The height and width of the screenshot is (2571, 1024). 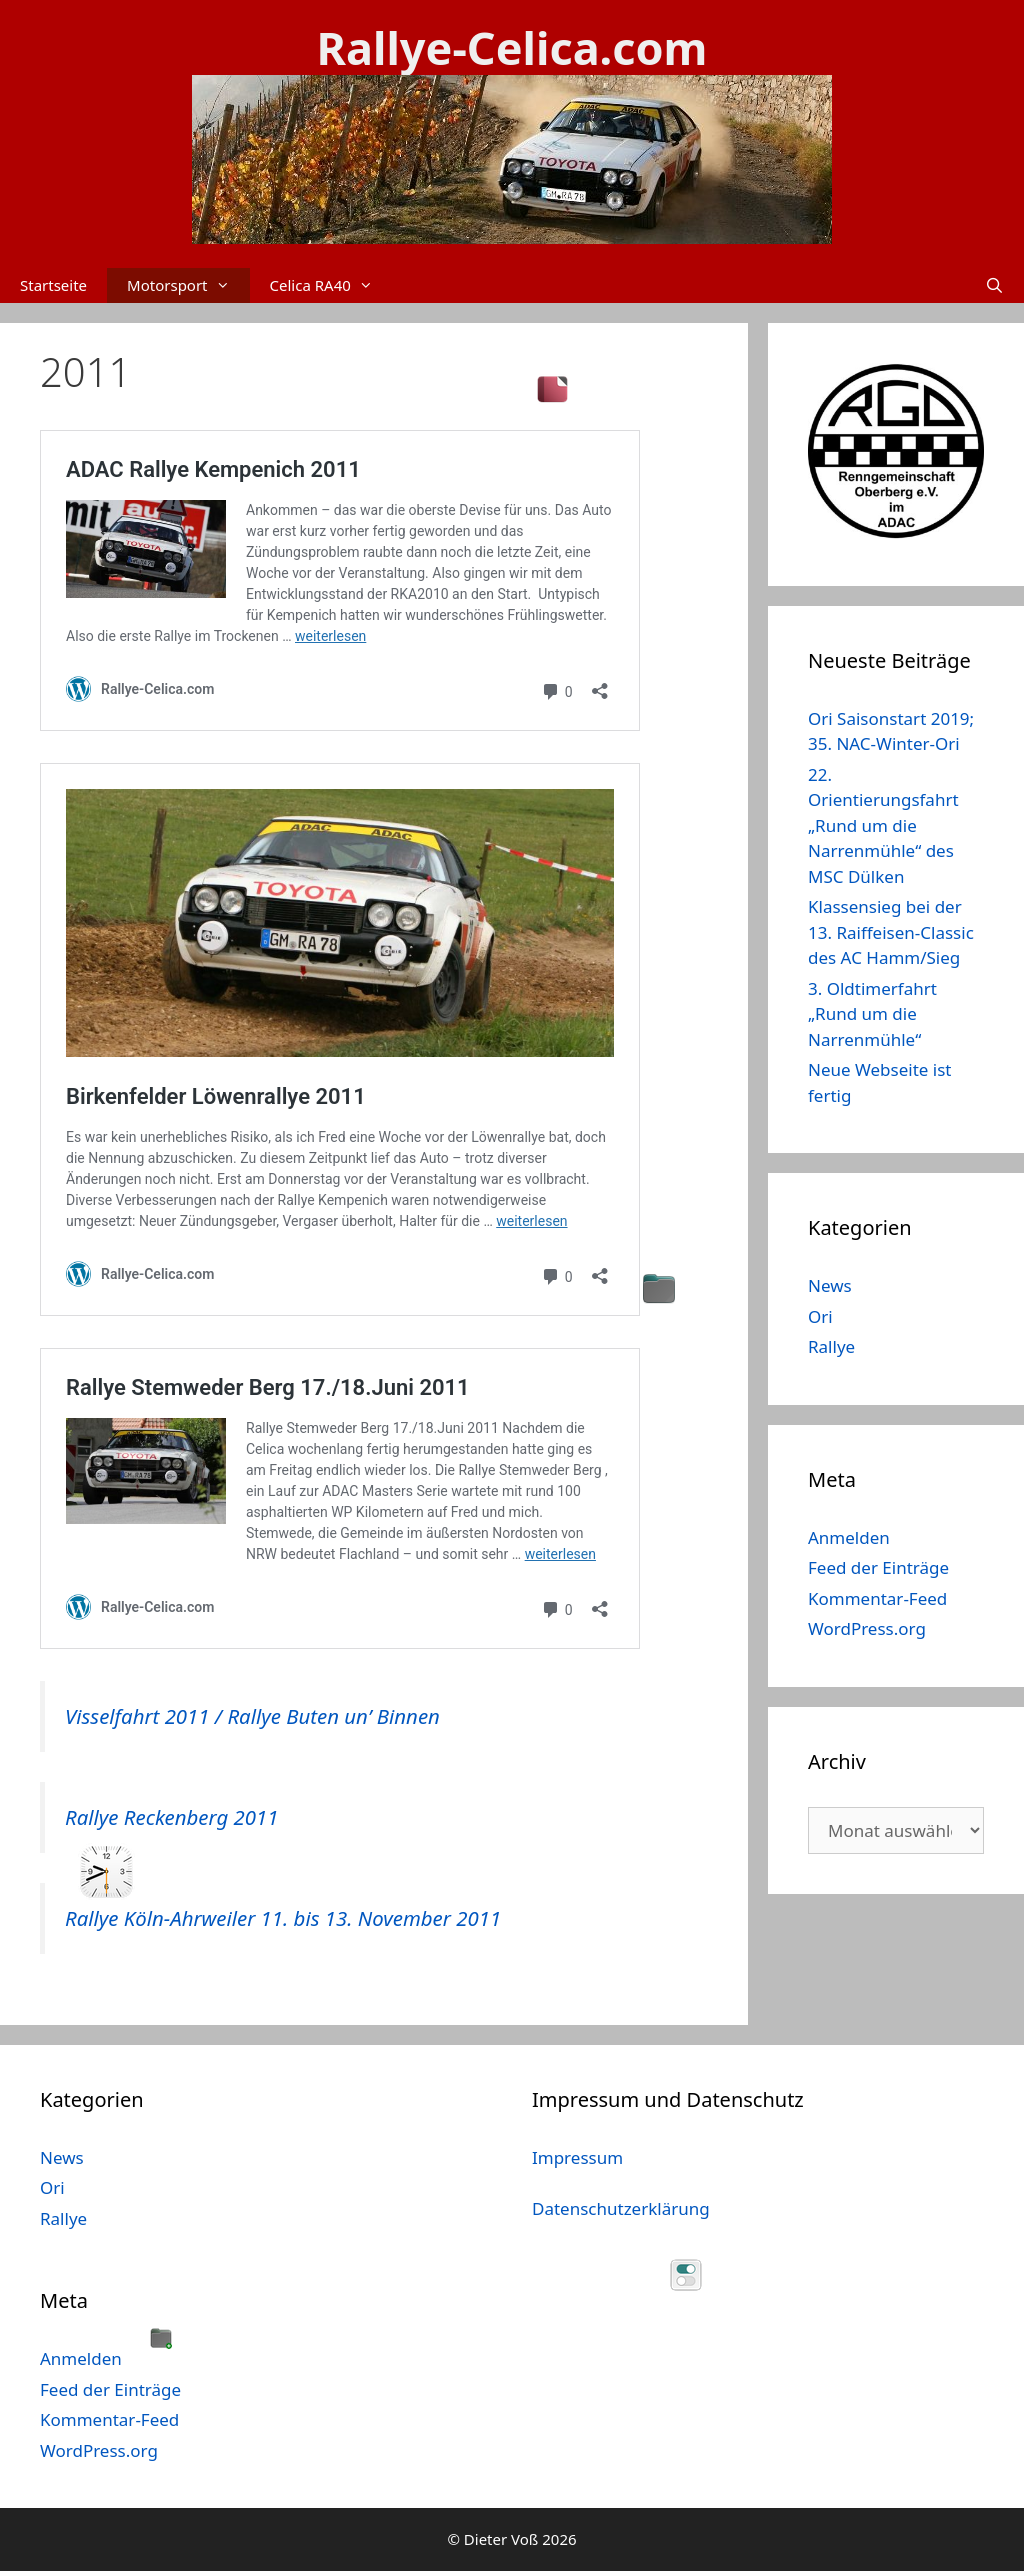 I want to click on open the clock app, so click(x=106, y=1871).